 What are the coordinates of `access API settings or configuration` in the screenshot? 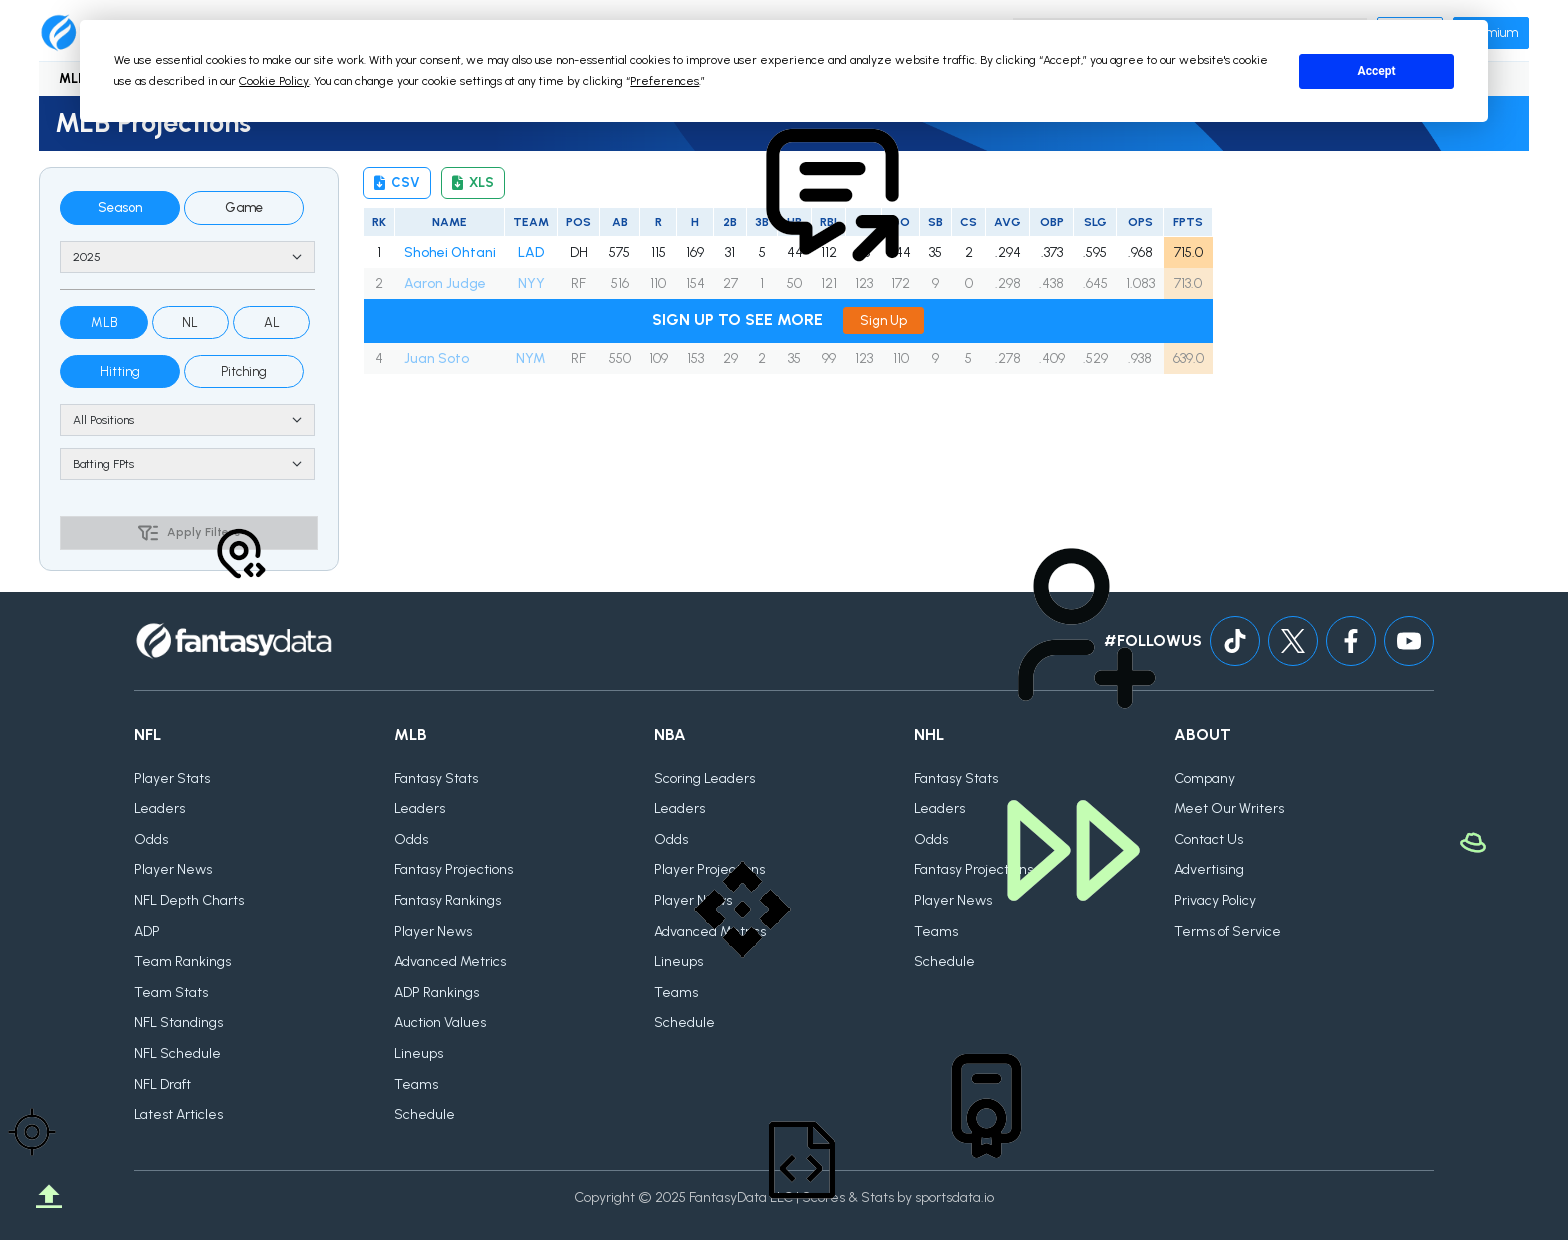 It's located at (742, 909).